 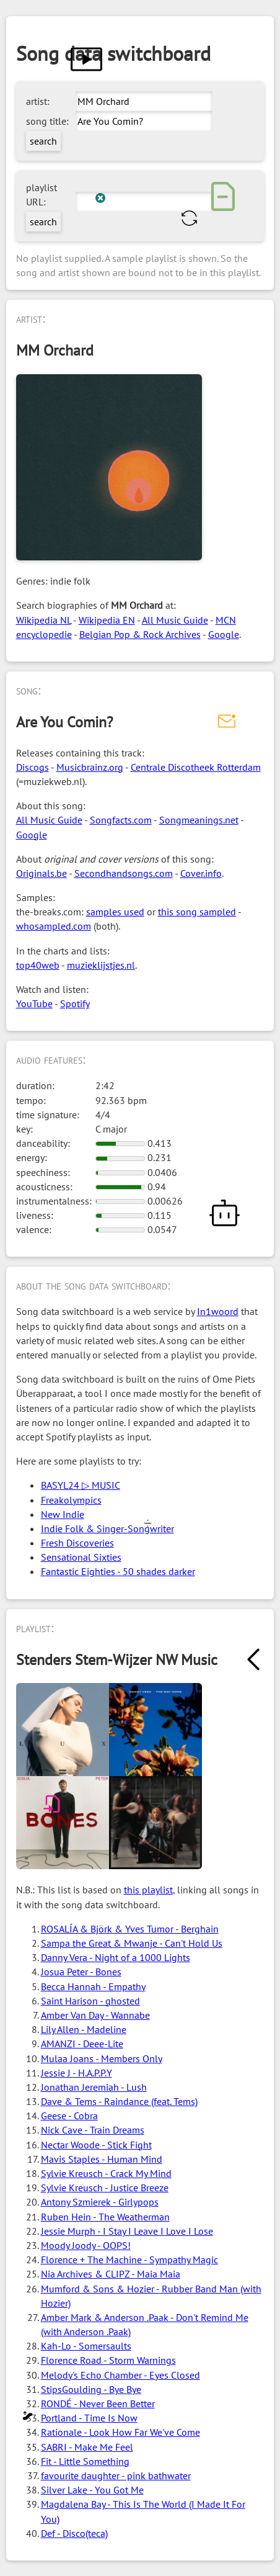 What do you see at coordinates (224, 1213) in the screenshot?
I see `view dependabot alerts and automated dependency updates` at bounding box center [224, 1213].